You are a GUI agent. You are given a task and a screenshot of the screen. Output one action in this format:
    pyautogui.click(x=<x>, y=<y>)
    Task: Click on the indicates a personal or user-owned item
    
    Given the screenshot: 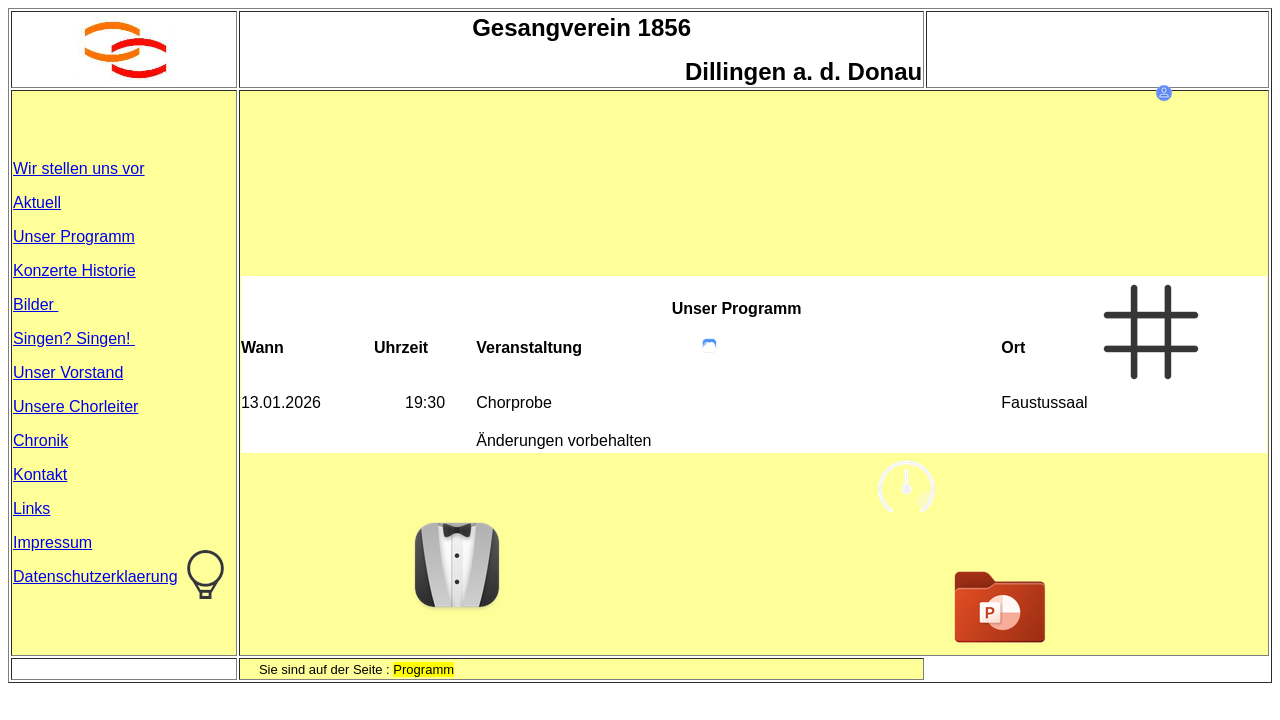 What is the action you would take?
    pyautogui.click(x=1164, y=93)
    